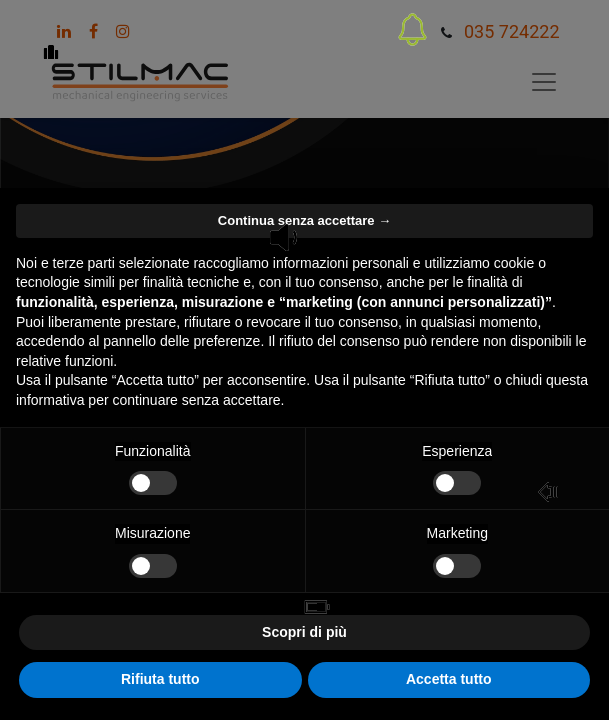 Image resolution: width=609 pixels, height=720 pixels. What do you see at coordinates (412, 29) in the screenshot?
I see `view your notifications` at bounding box center [412, 29].